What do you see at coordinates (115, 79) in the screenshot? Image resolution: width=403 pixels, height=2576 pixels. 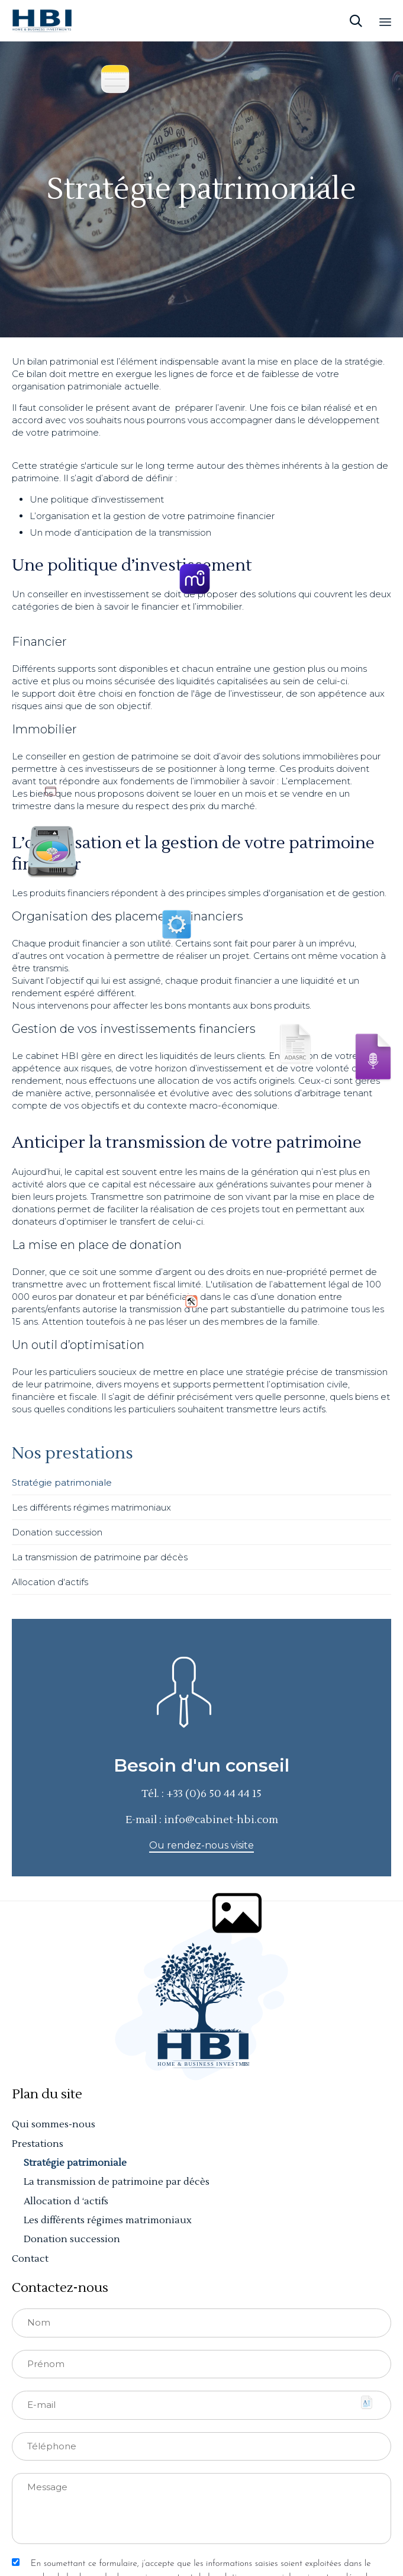 I see `open the notes app` at bounding box center [115, 79].